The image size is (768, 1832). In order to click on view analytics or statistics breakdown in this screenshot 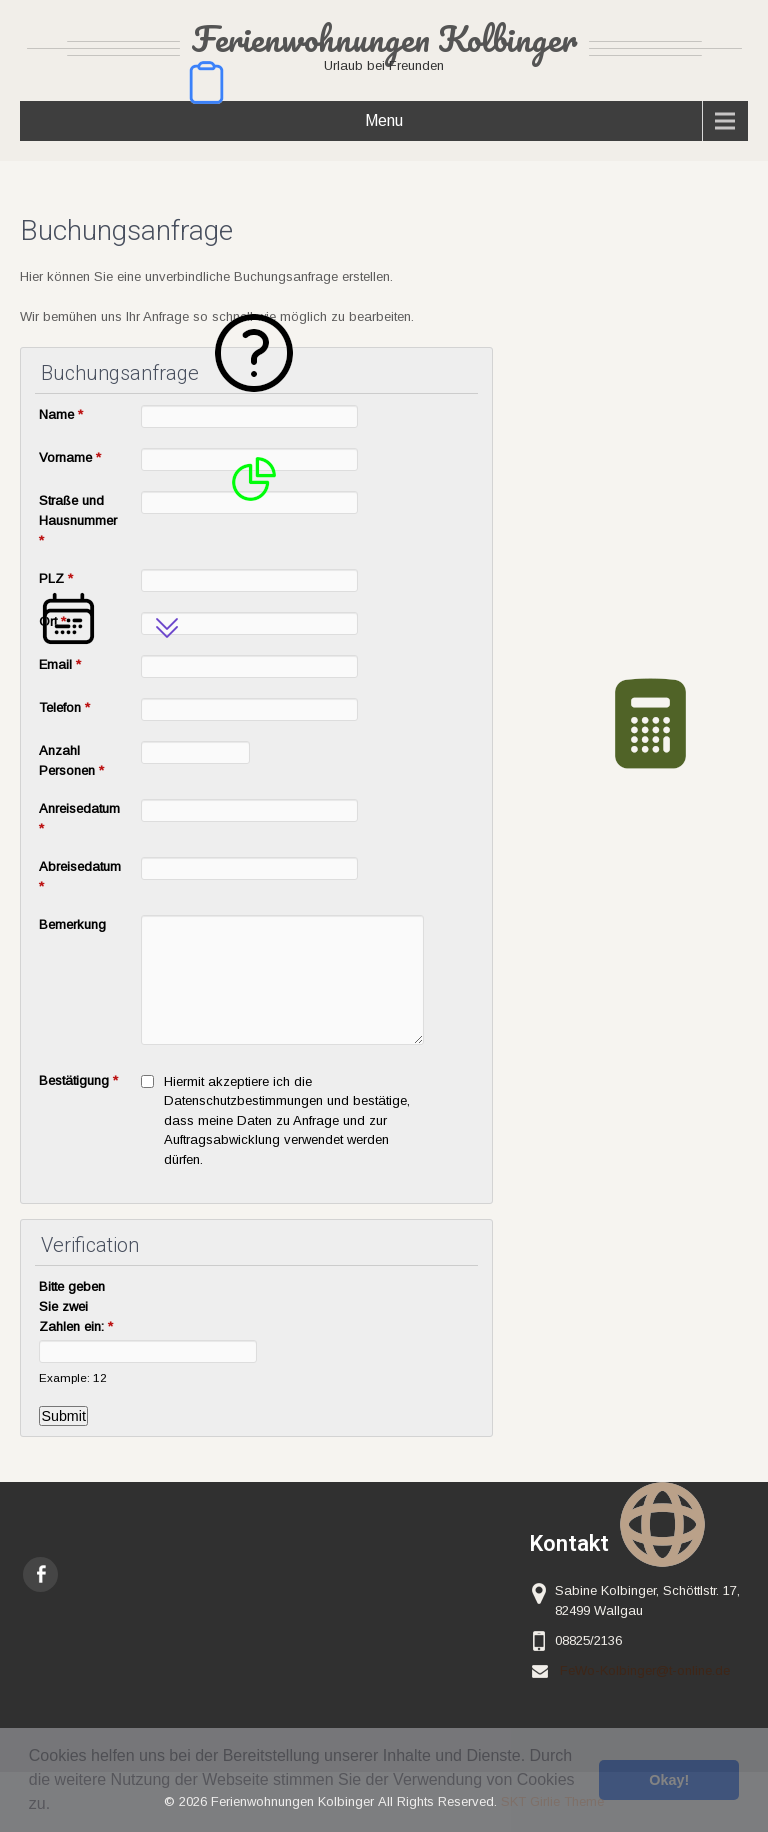, I will do `click(254, 479)`.